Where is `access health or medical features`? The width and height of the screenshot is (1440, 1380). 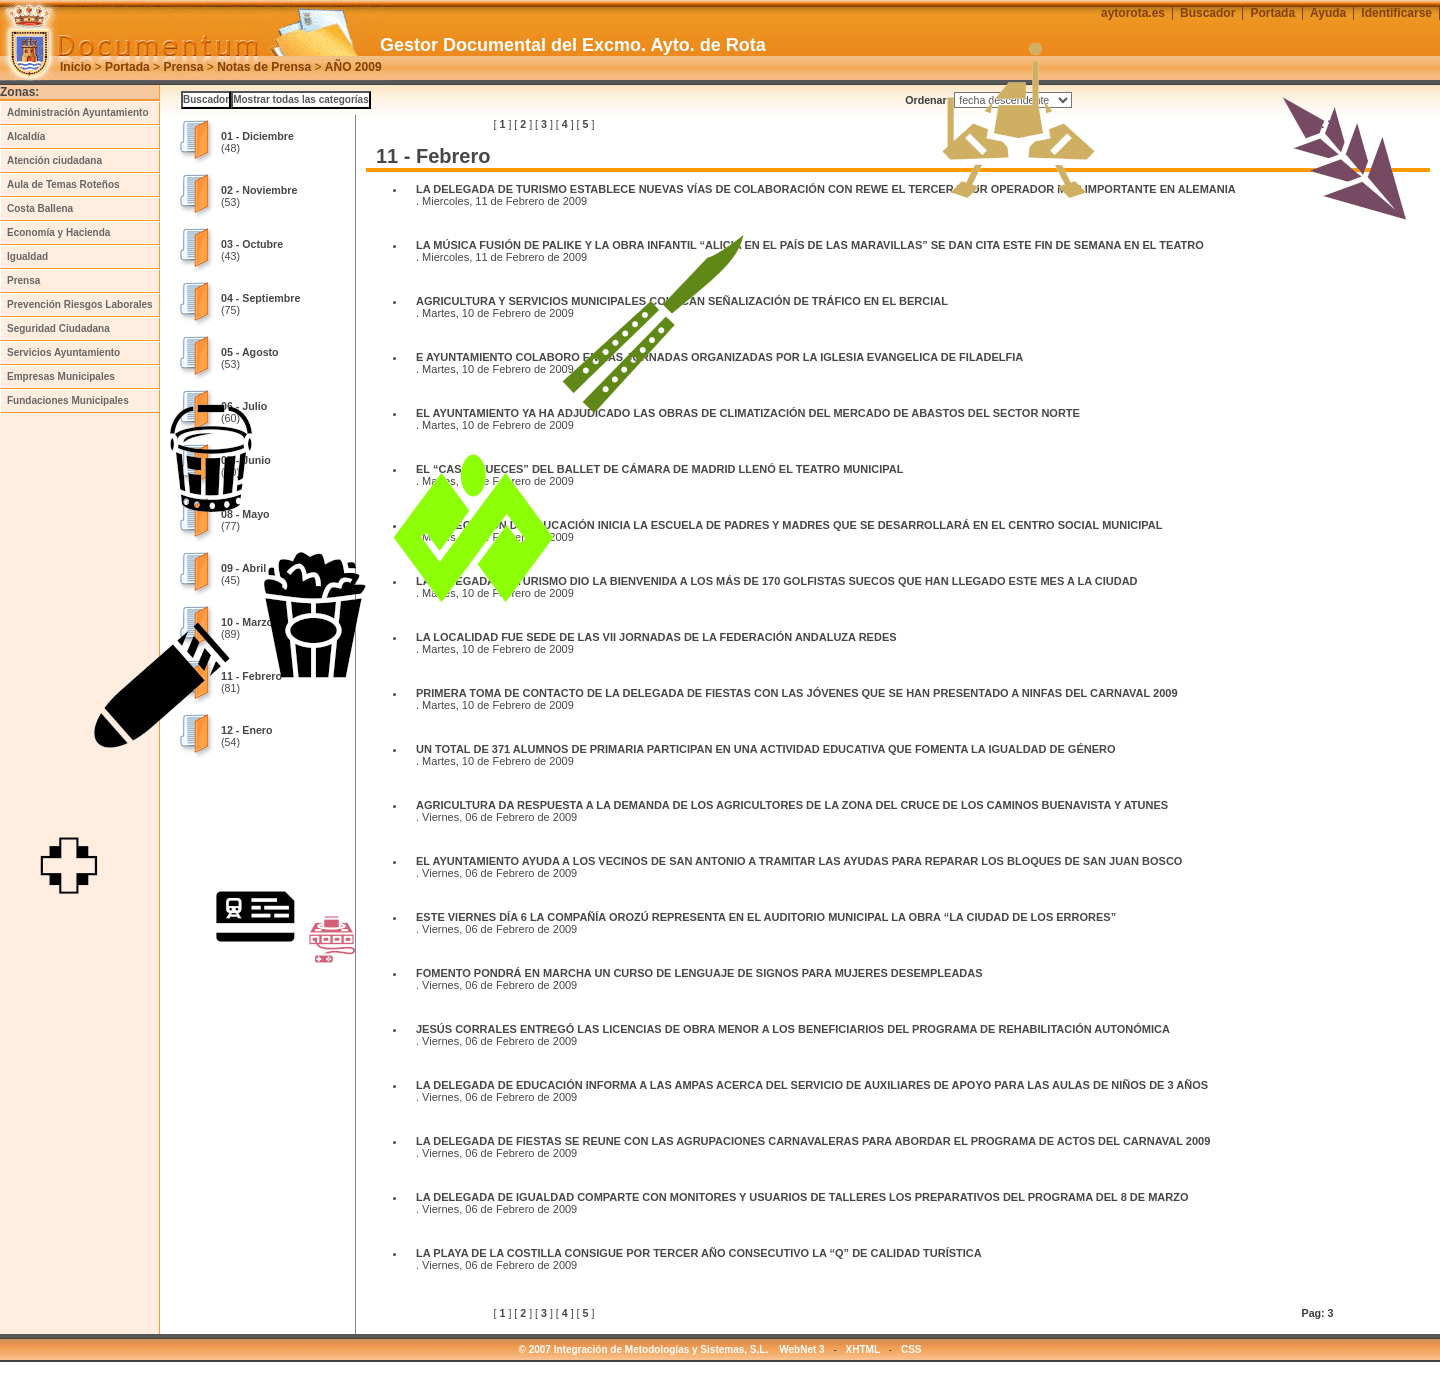
access health or medical features is located at coordinates (69, 865).